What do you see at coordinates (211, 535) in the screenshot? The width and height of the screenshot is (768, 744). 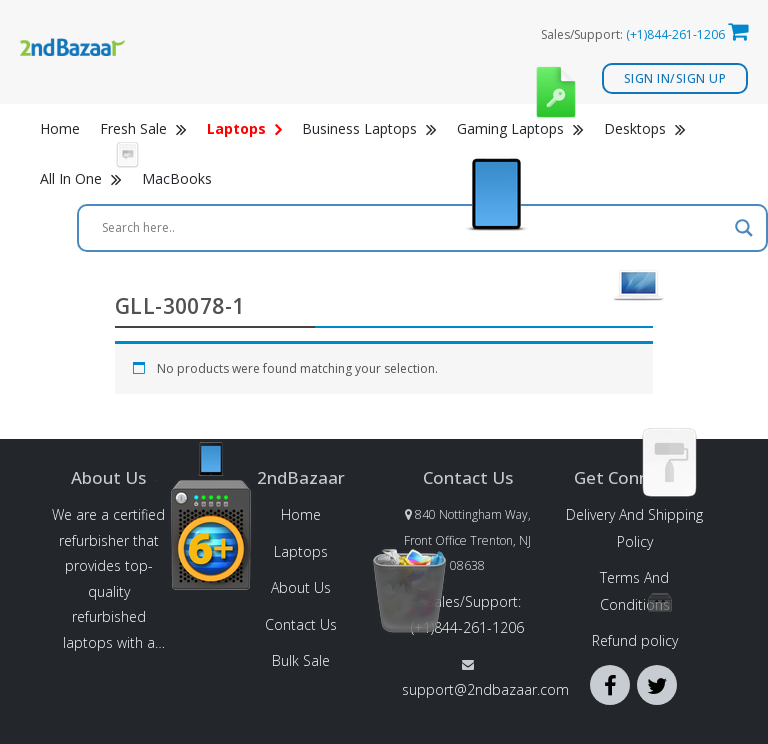 I see `RAID 6+ storage configuration or disk array` at bounding box center [211, 535].